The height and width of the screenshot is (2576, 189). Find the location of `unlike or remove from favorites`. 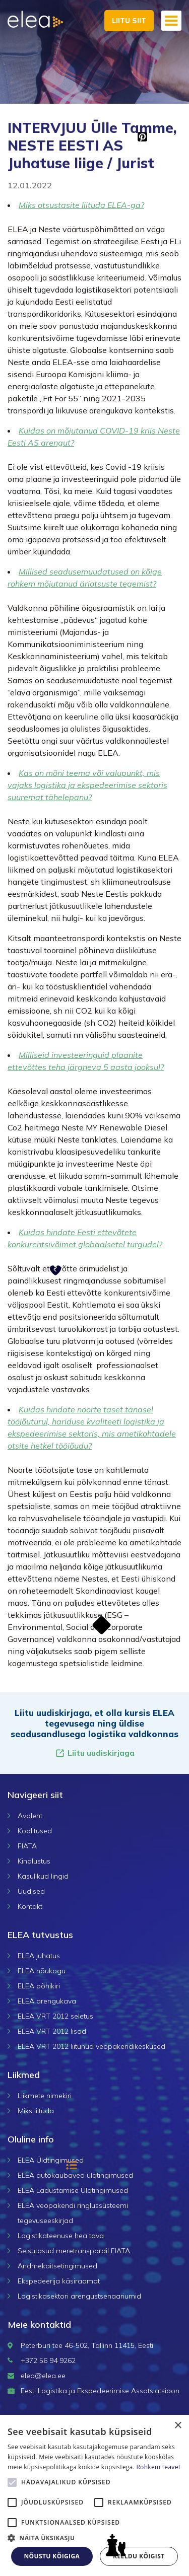

unlike or remove from favorites is located at coordinates (55, 1270).